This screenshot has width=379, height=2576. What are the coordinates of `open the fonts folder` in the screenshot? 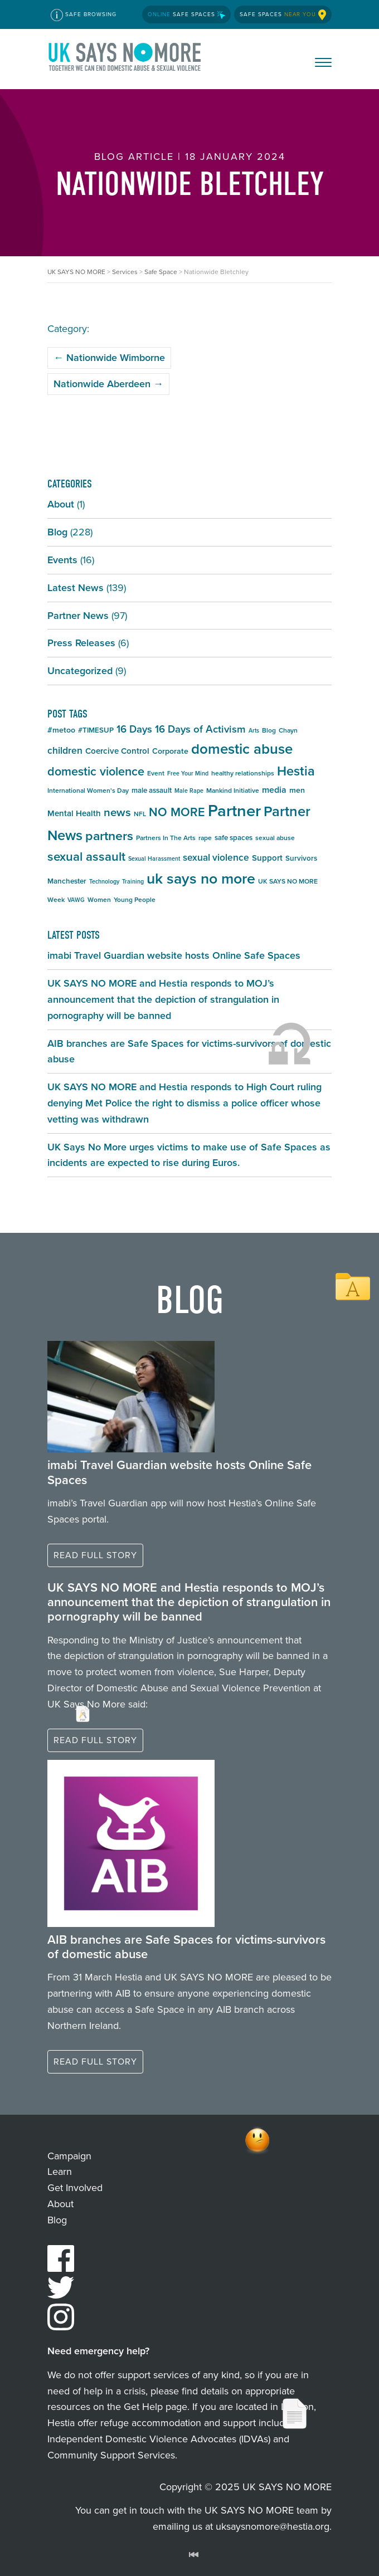 It's located at (353, 1287).